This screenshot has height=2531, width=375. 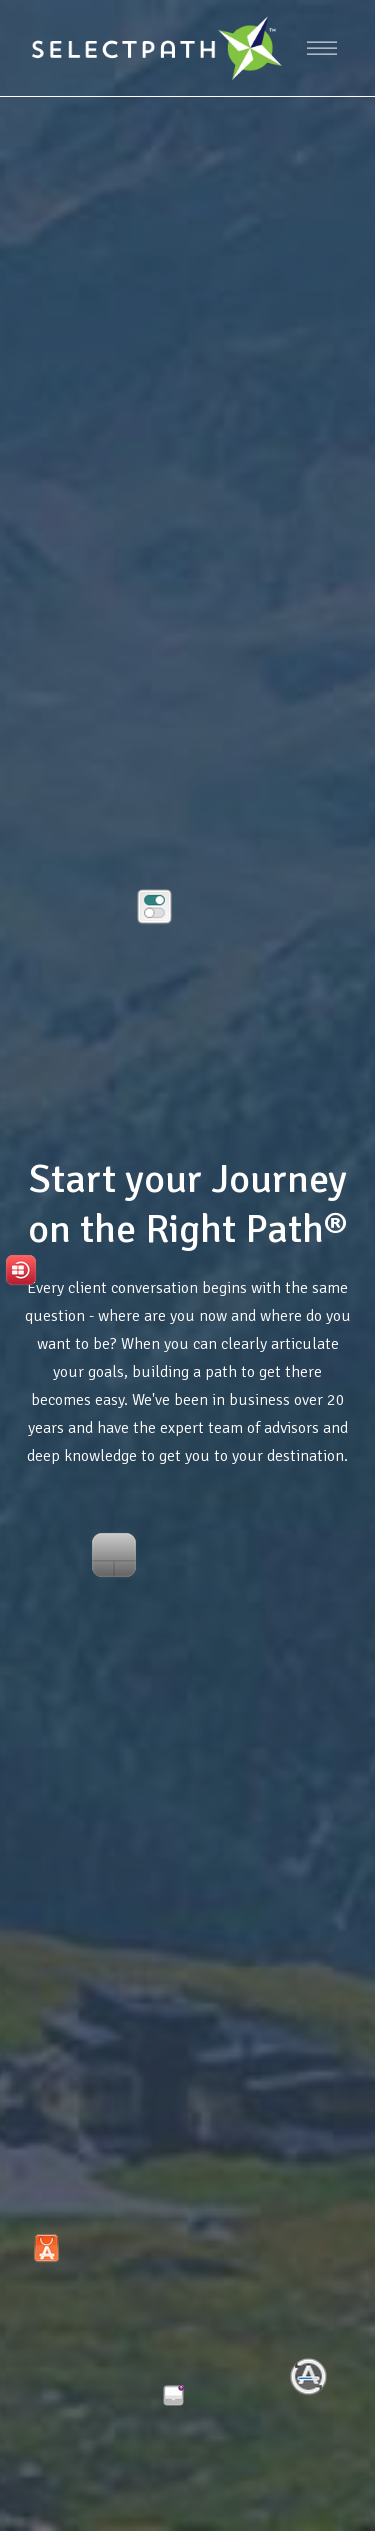 I want to click on open touchpad settings and preferences, so click(x=114, y=1555).